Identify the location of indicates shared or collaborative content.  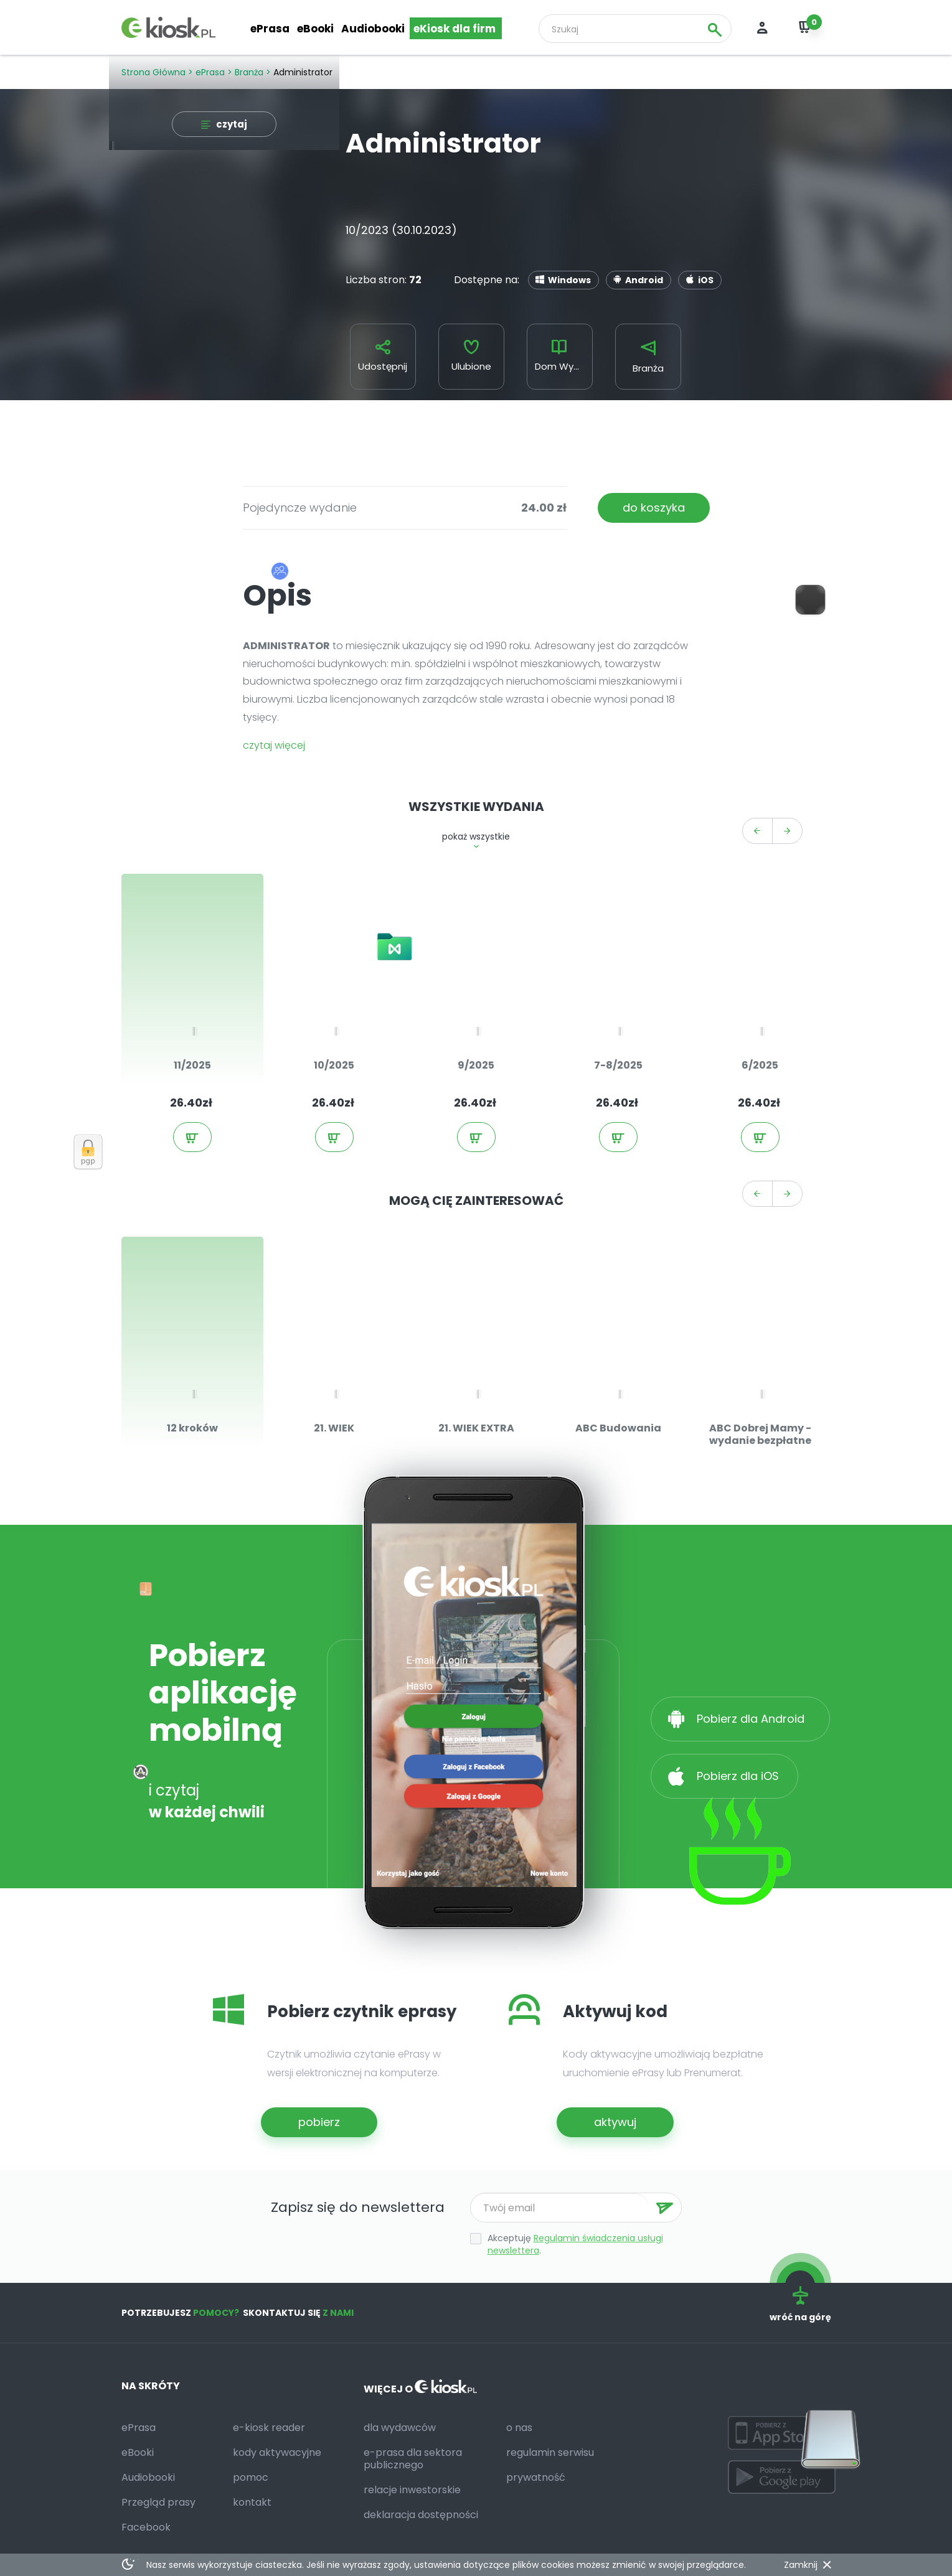
(280, 571).